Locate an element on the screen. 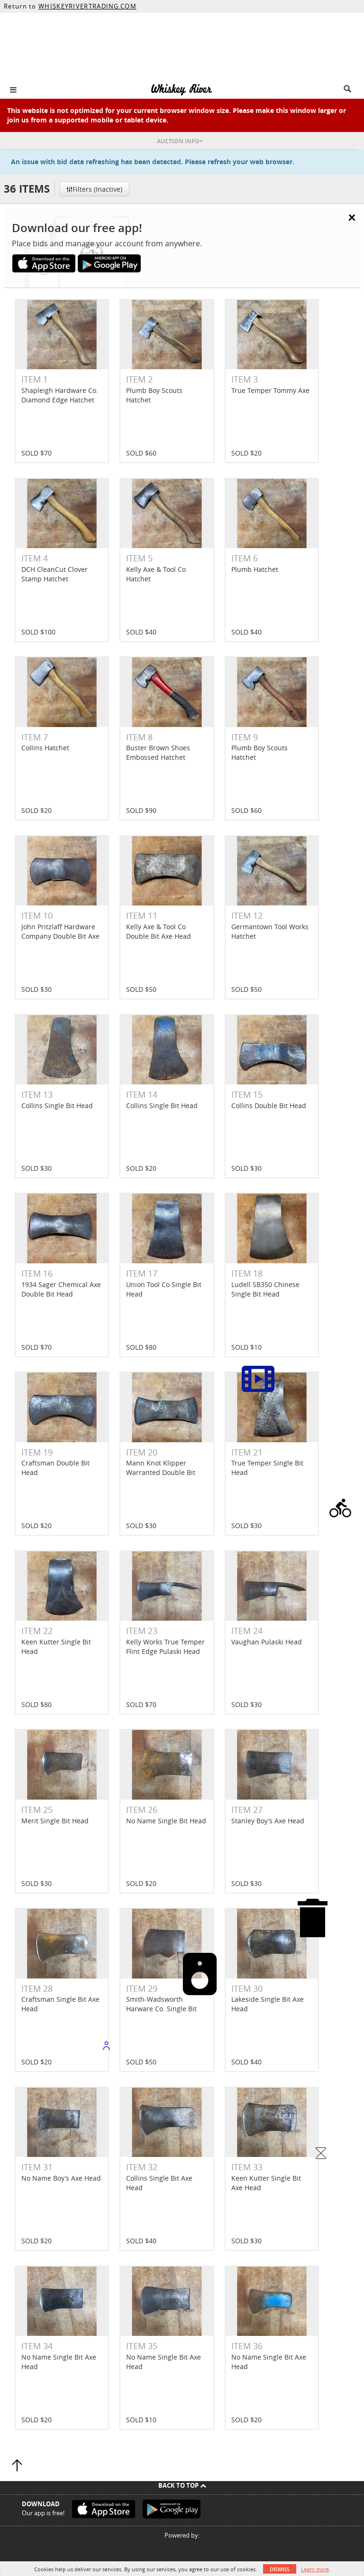 This screenshot has height=2576, width=364. scroll to top of page is located at coordinates (17, 2465).